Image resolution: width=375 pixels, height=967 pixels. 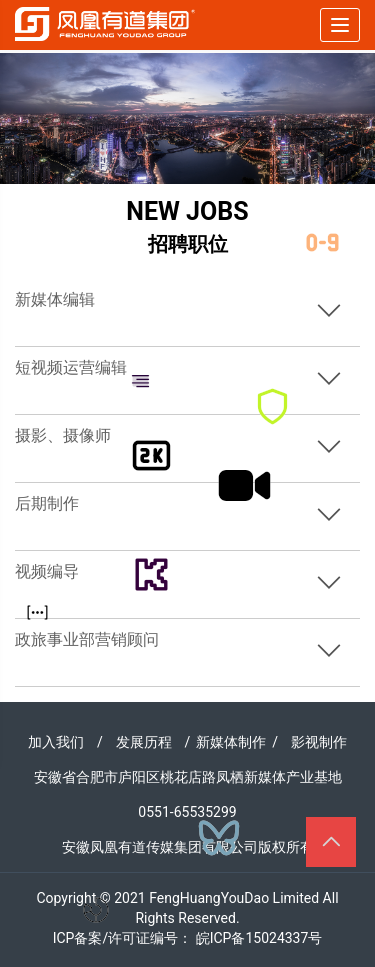 I want to click on start a video call, so click(x=244, y=485).